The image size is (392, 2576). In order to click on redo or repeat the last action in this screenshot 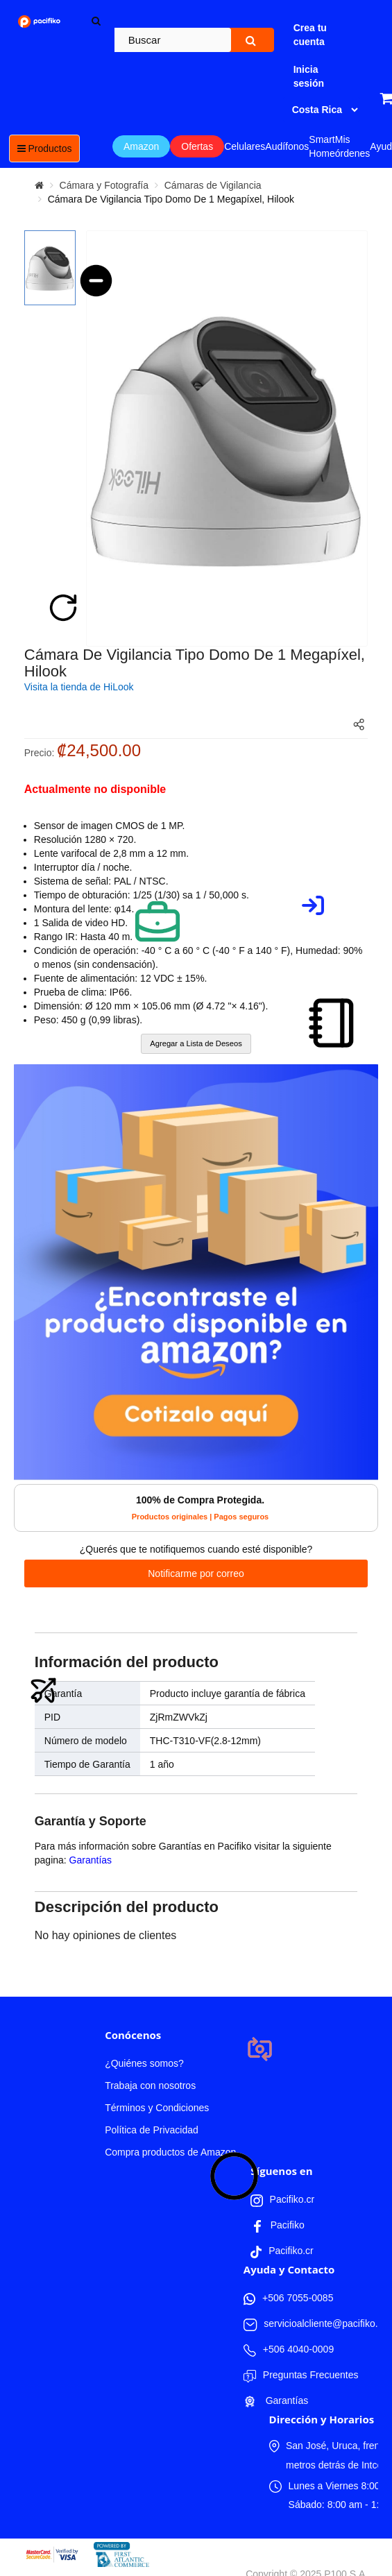, I will do `click(63, 608)`.